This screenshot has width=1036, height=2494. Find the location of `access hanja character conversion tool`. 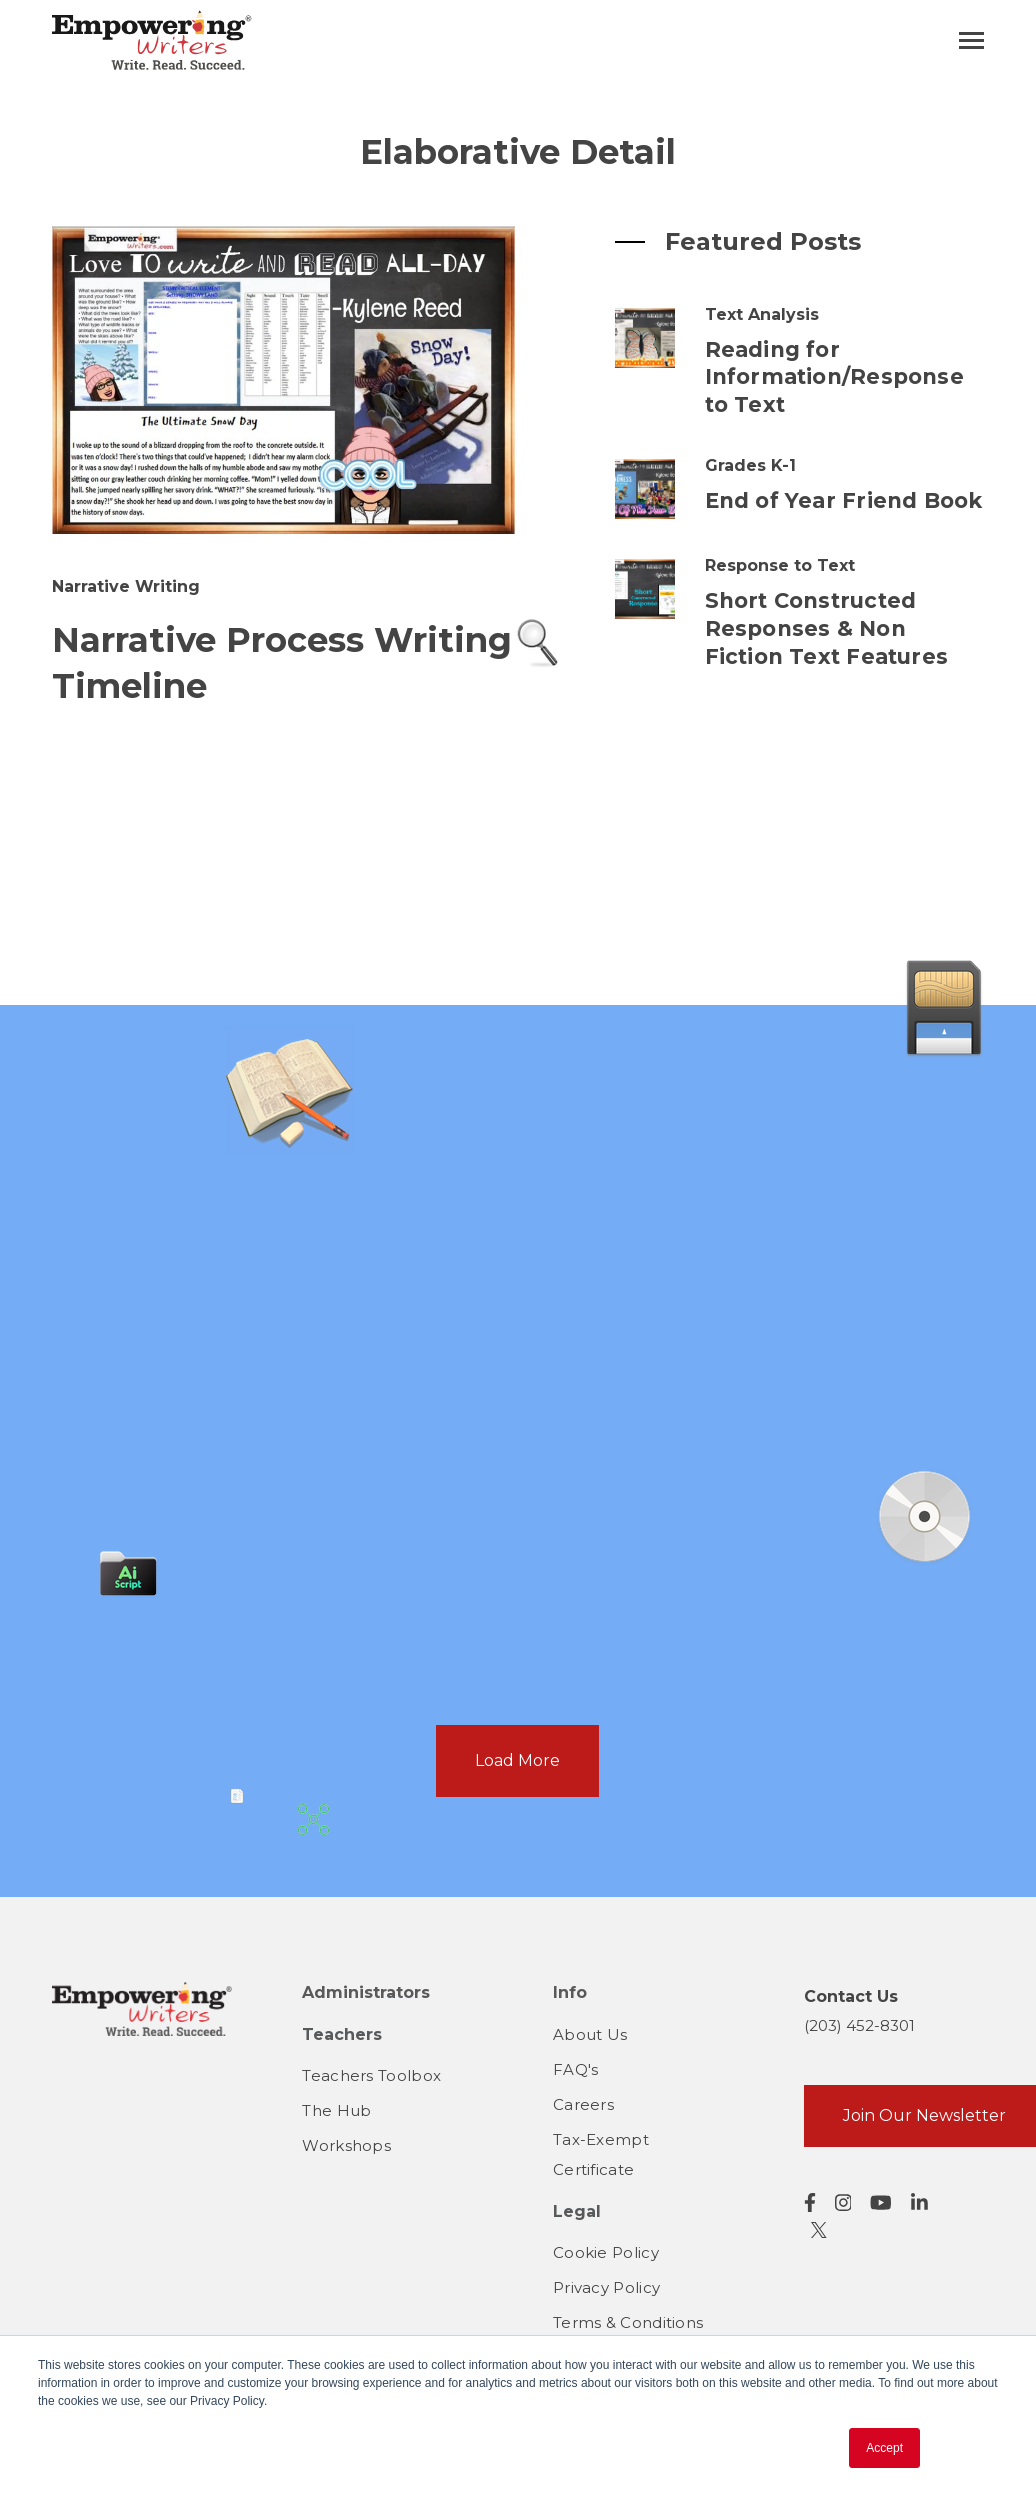

access hanja character conversion tool is located at coordinates (289, 1089).